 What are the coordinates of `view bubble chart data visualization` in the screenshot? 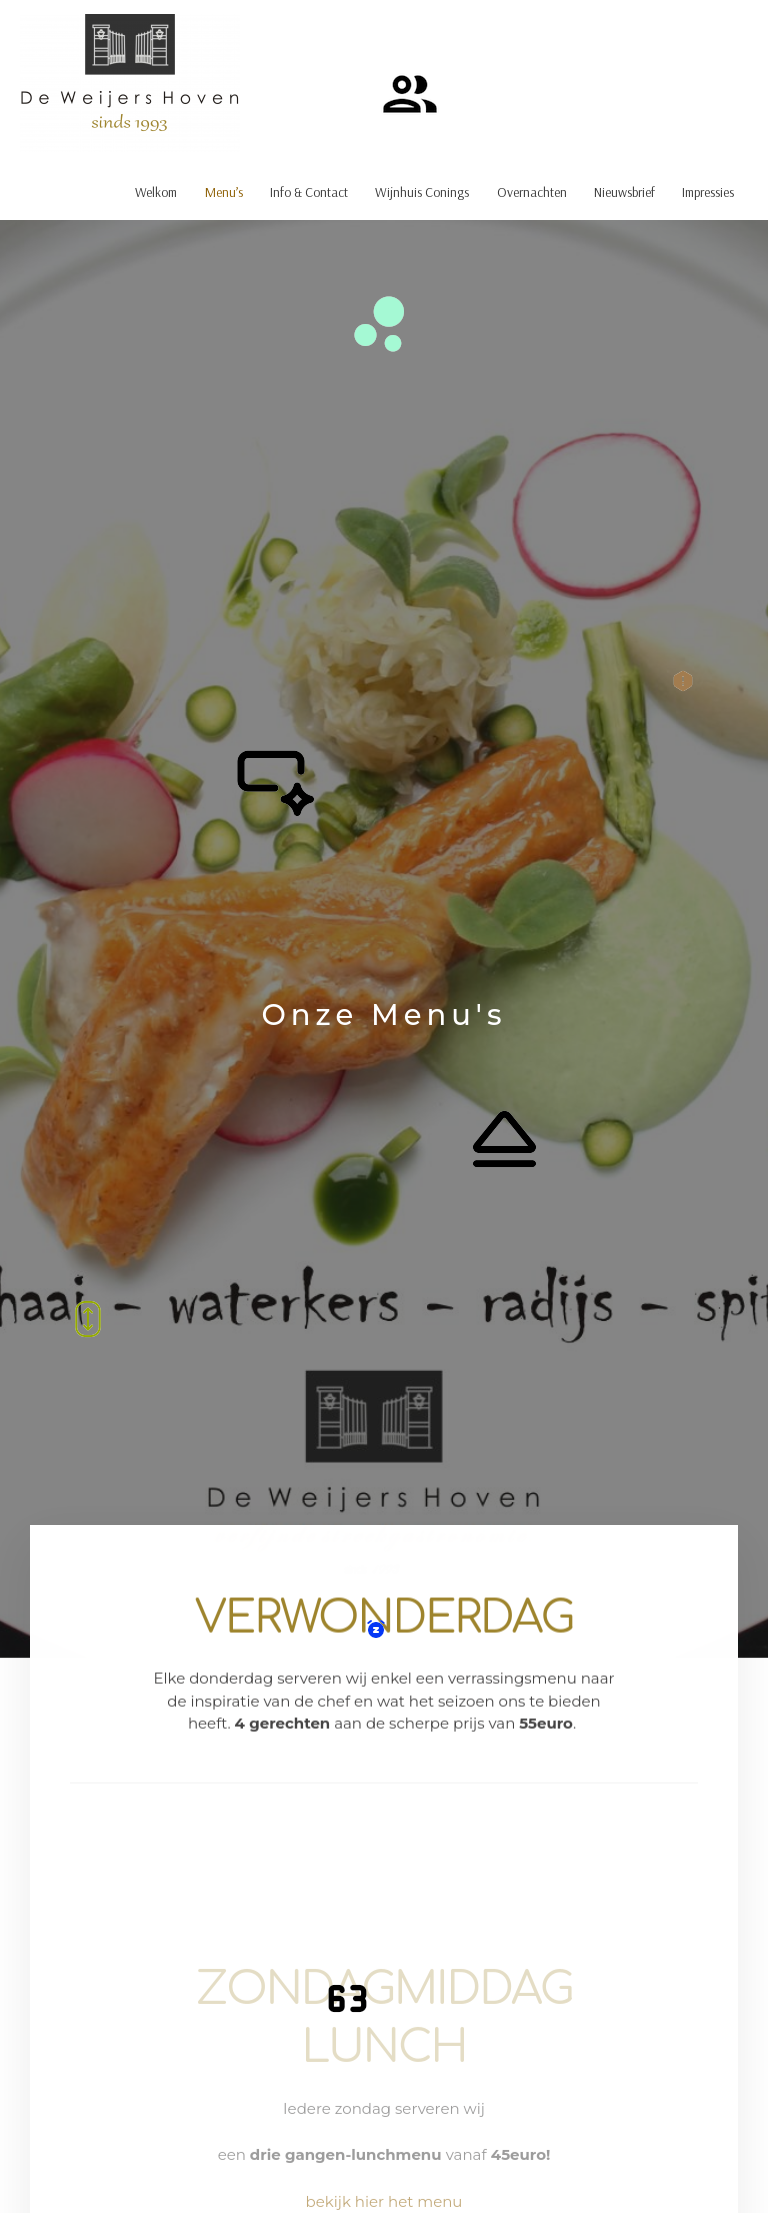 It's located at (382, 324).